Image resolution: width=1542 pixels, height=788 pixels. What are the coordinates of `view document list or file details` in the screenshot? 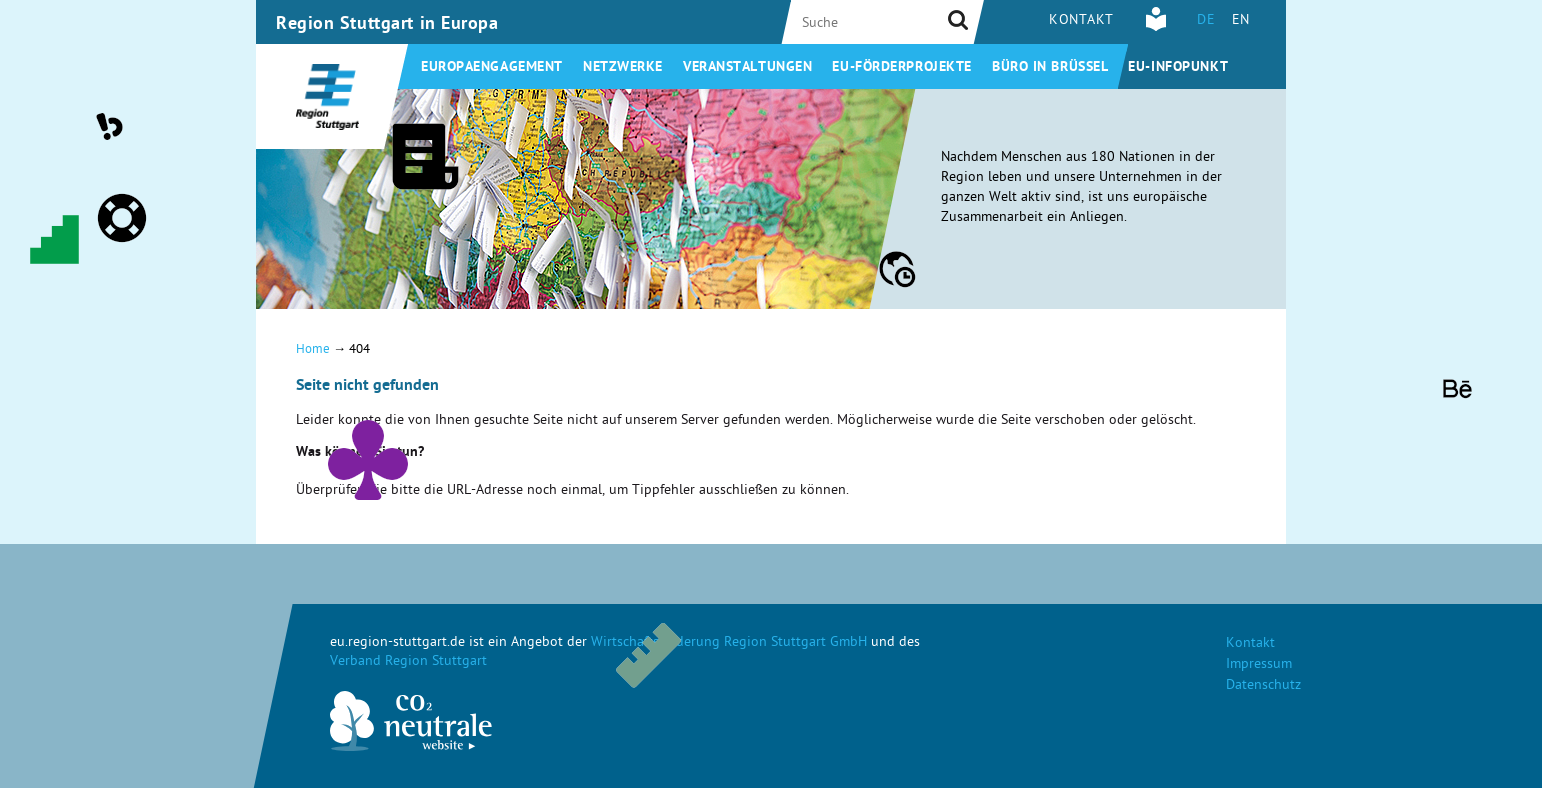 It's located at (425, 156).